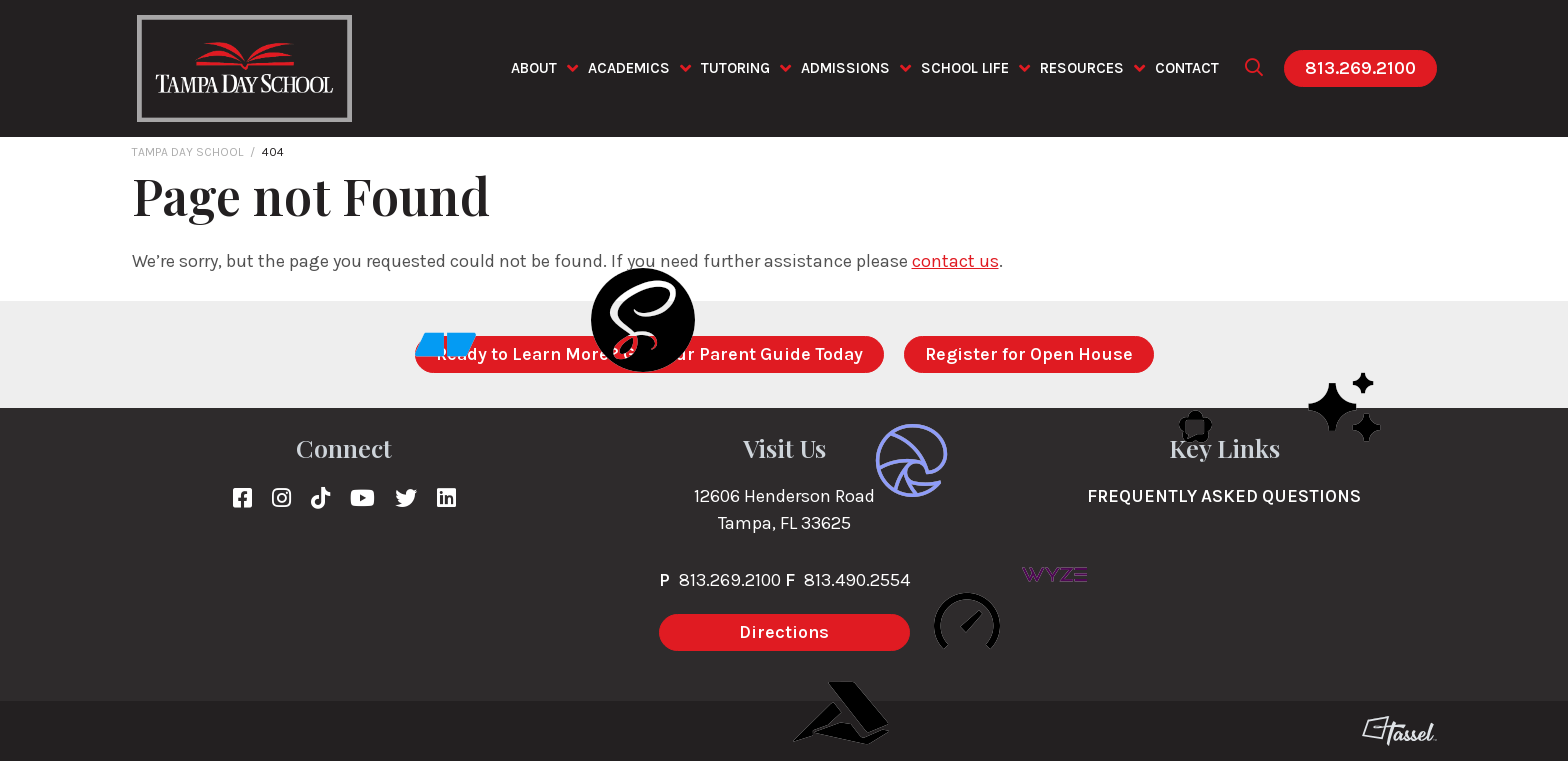 This screenshot has width=1568, height=761. What do you see at coordinates (967, 621) in the screenshot?
I see `open the Speedtest app` at bounding box center [967, 621].